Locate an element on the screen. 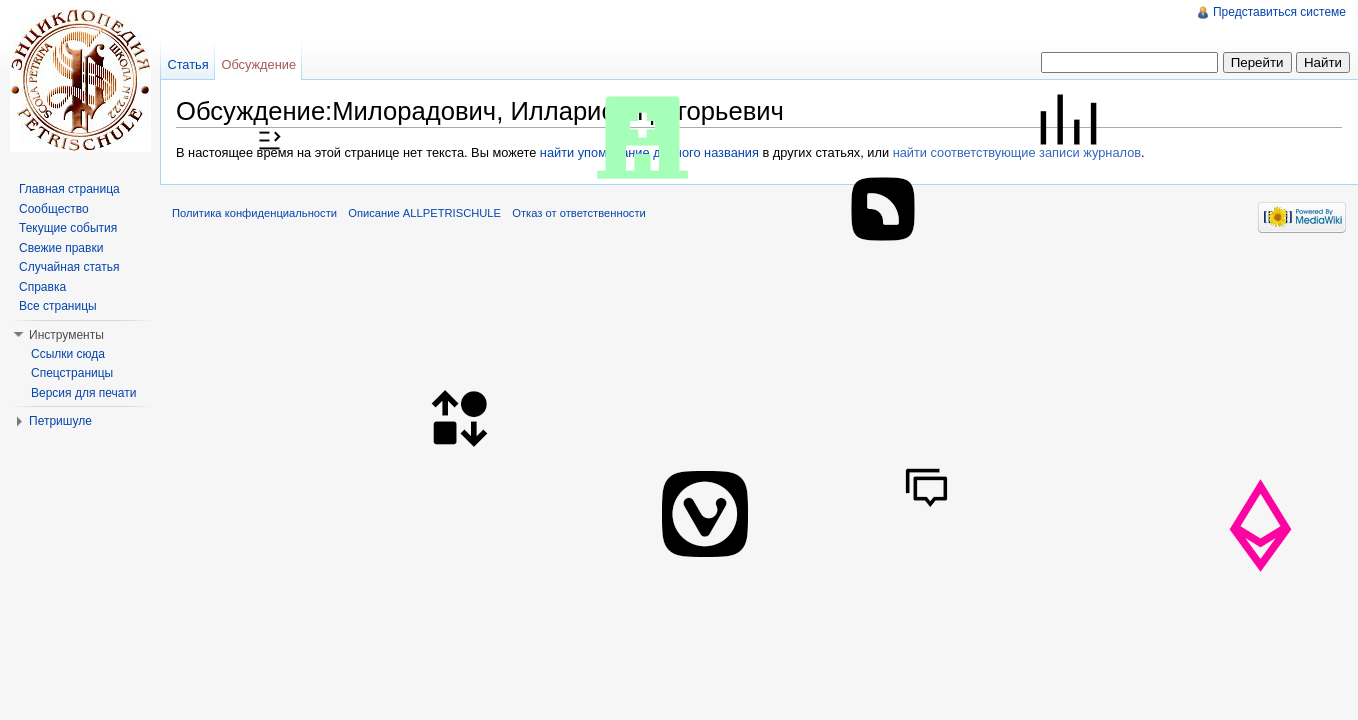 This screenshot has height=720, width=1358. view ethereum wallet balance is located at coordinates (1260, 525).